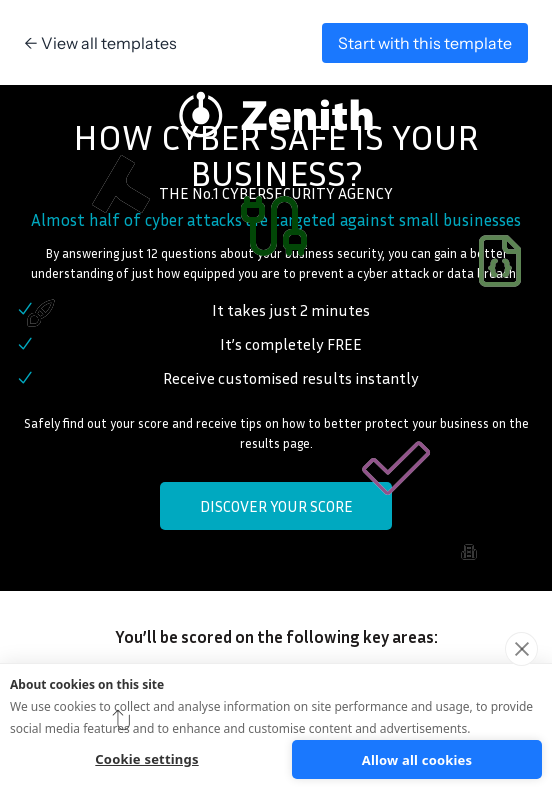 Image resolution: width=552 pixels, height=789 pixels. I want to click on go back or return to previous screen, so click(122, 720).